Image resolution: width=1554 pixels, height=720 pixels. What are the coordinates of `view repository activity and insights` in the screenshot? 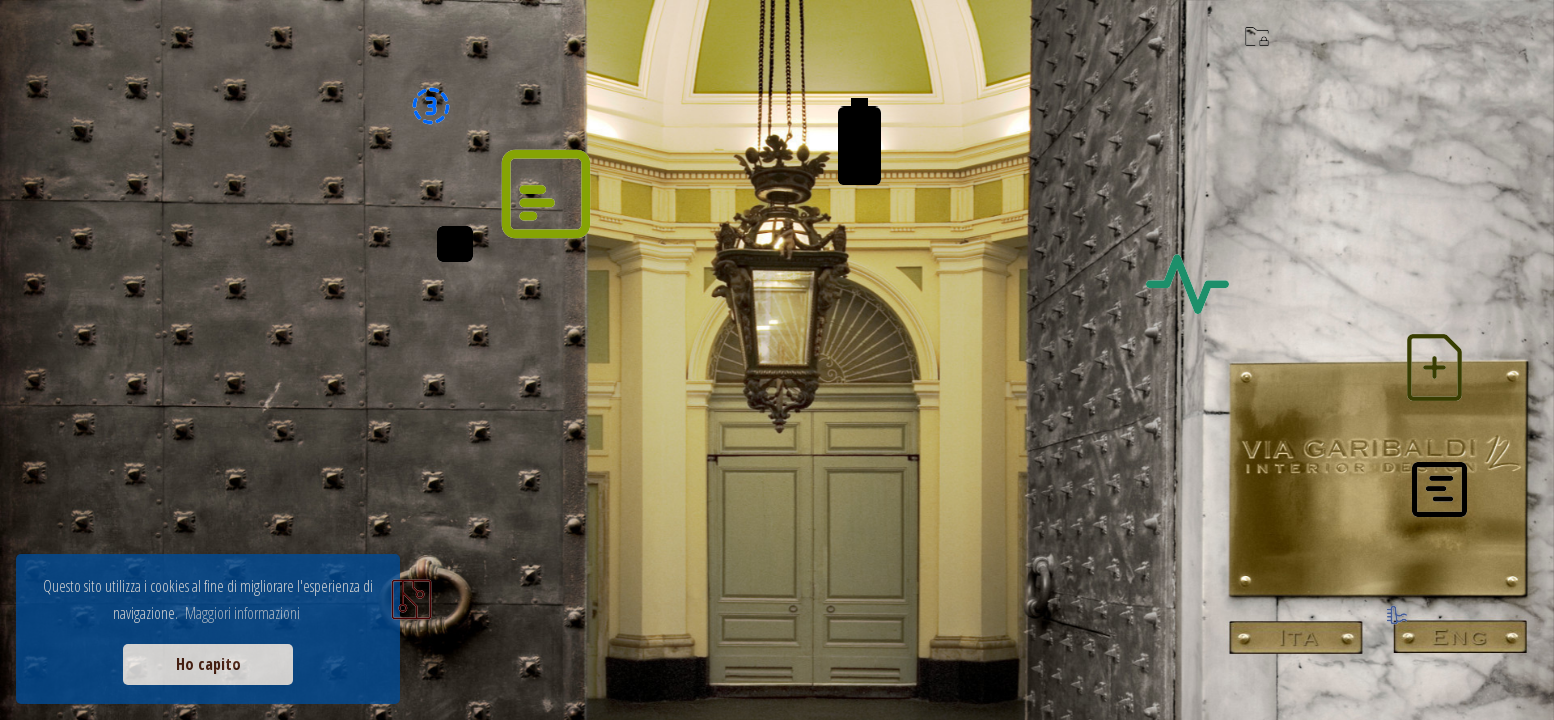 It's located at (1187, 285).